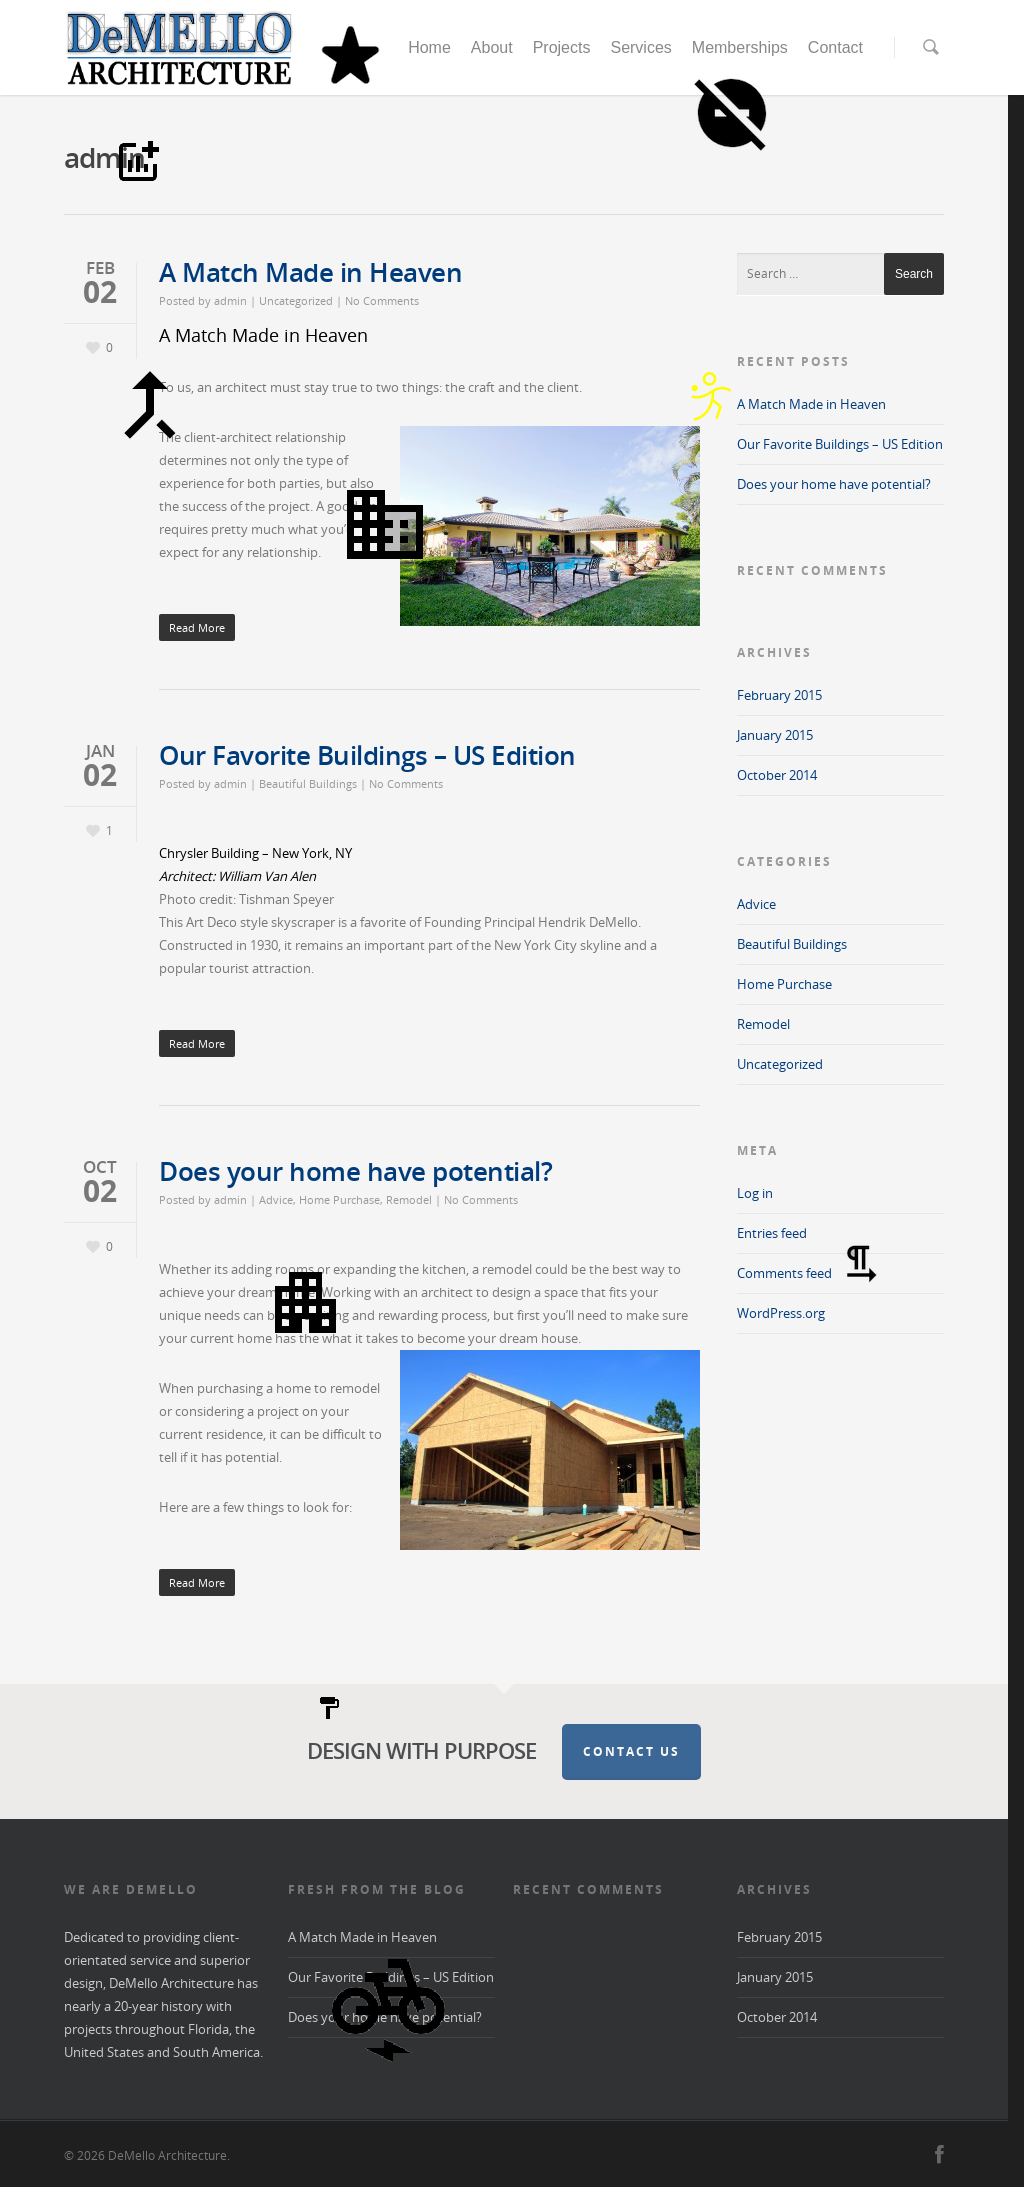 The height and width of the screenshot is (2187, 1024). Describe the element at coordinates (138, 162) in the screenshot. I see `add a new chart or graph` at that location.